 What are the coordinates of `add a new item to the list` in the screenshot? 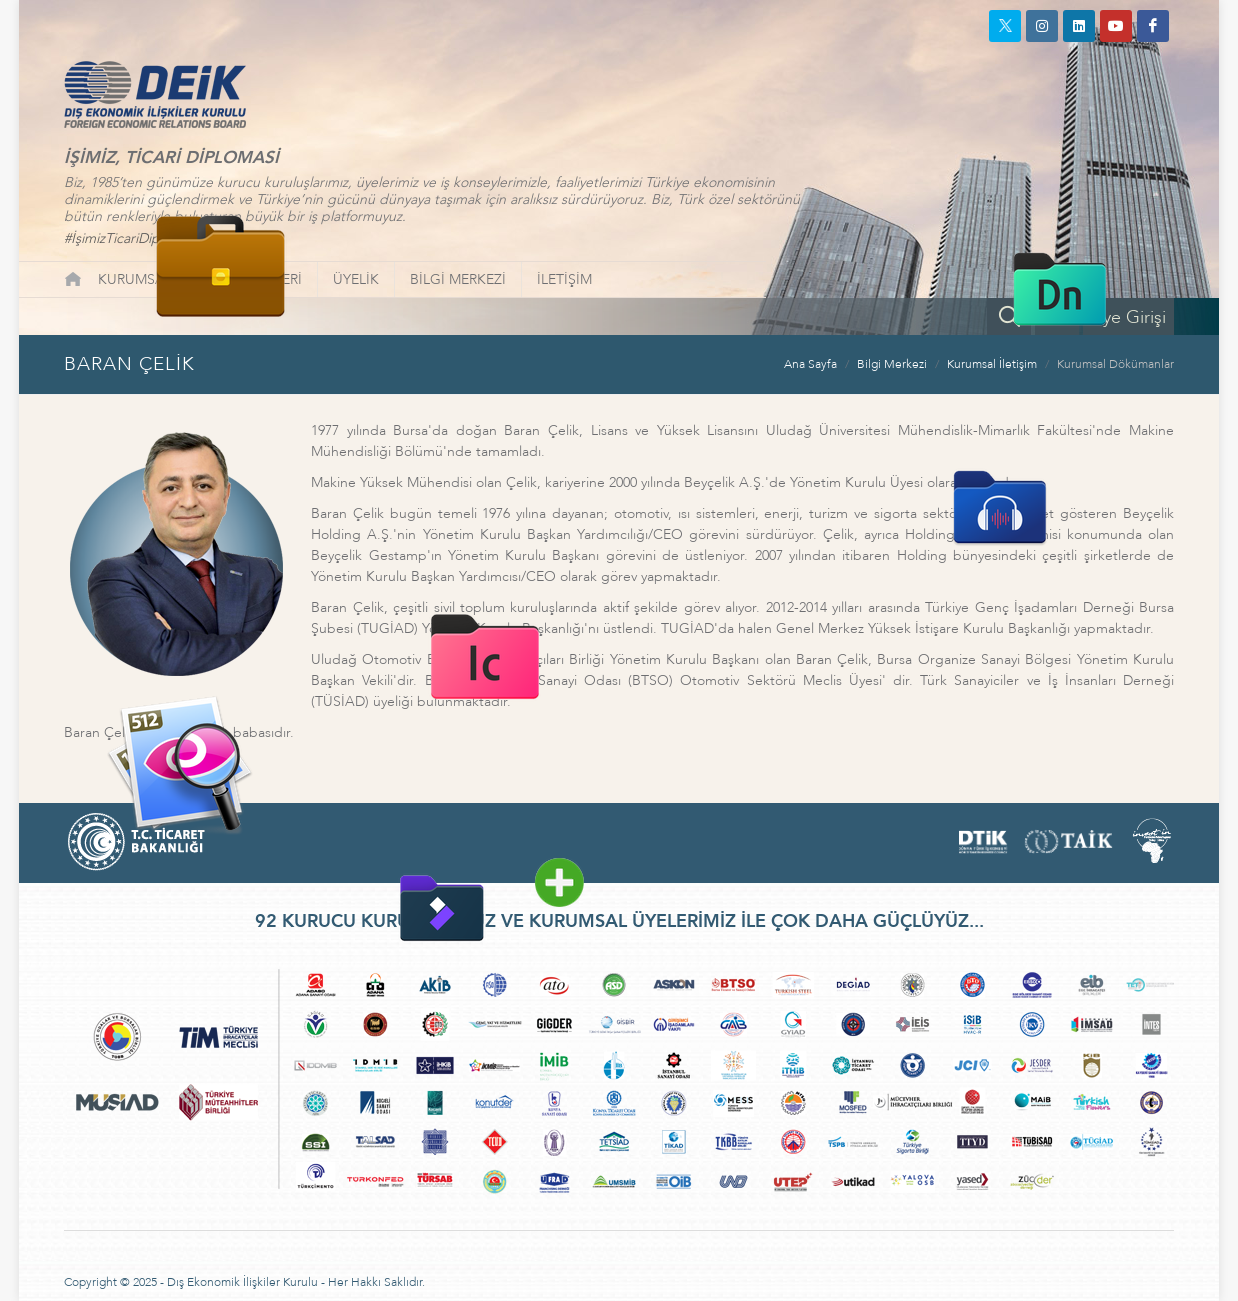 It's located at (559, 882).